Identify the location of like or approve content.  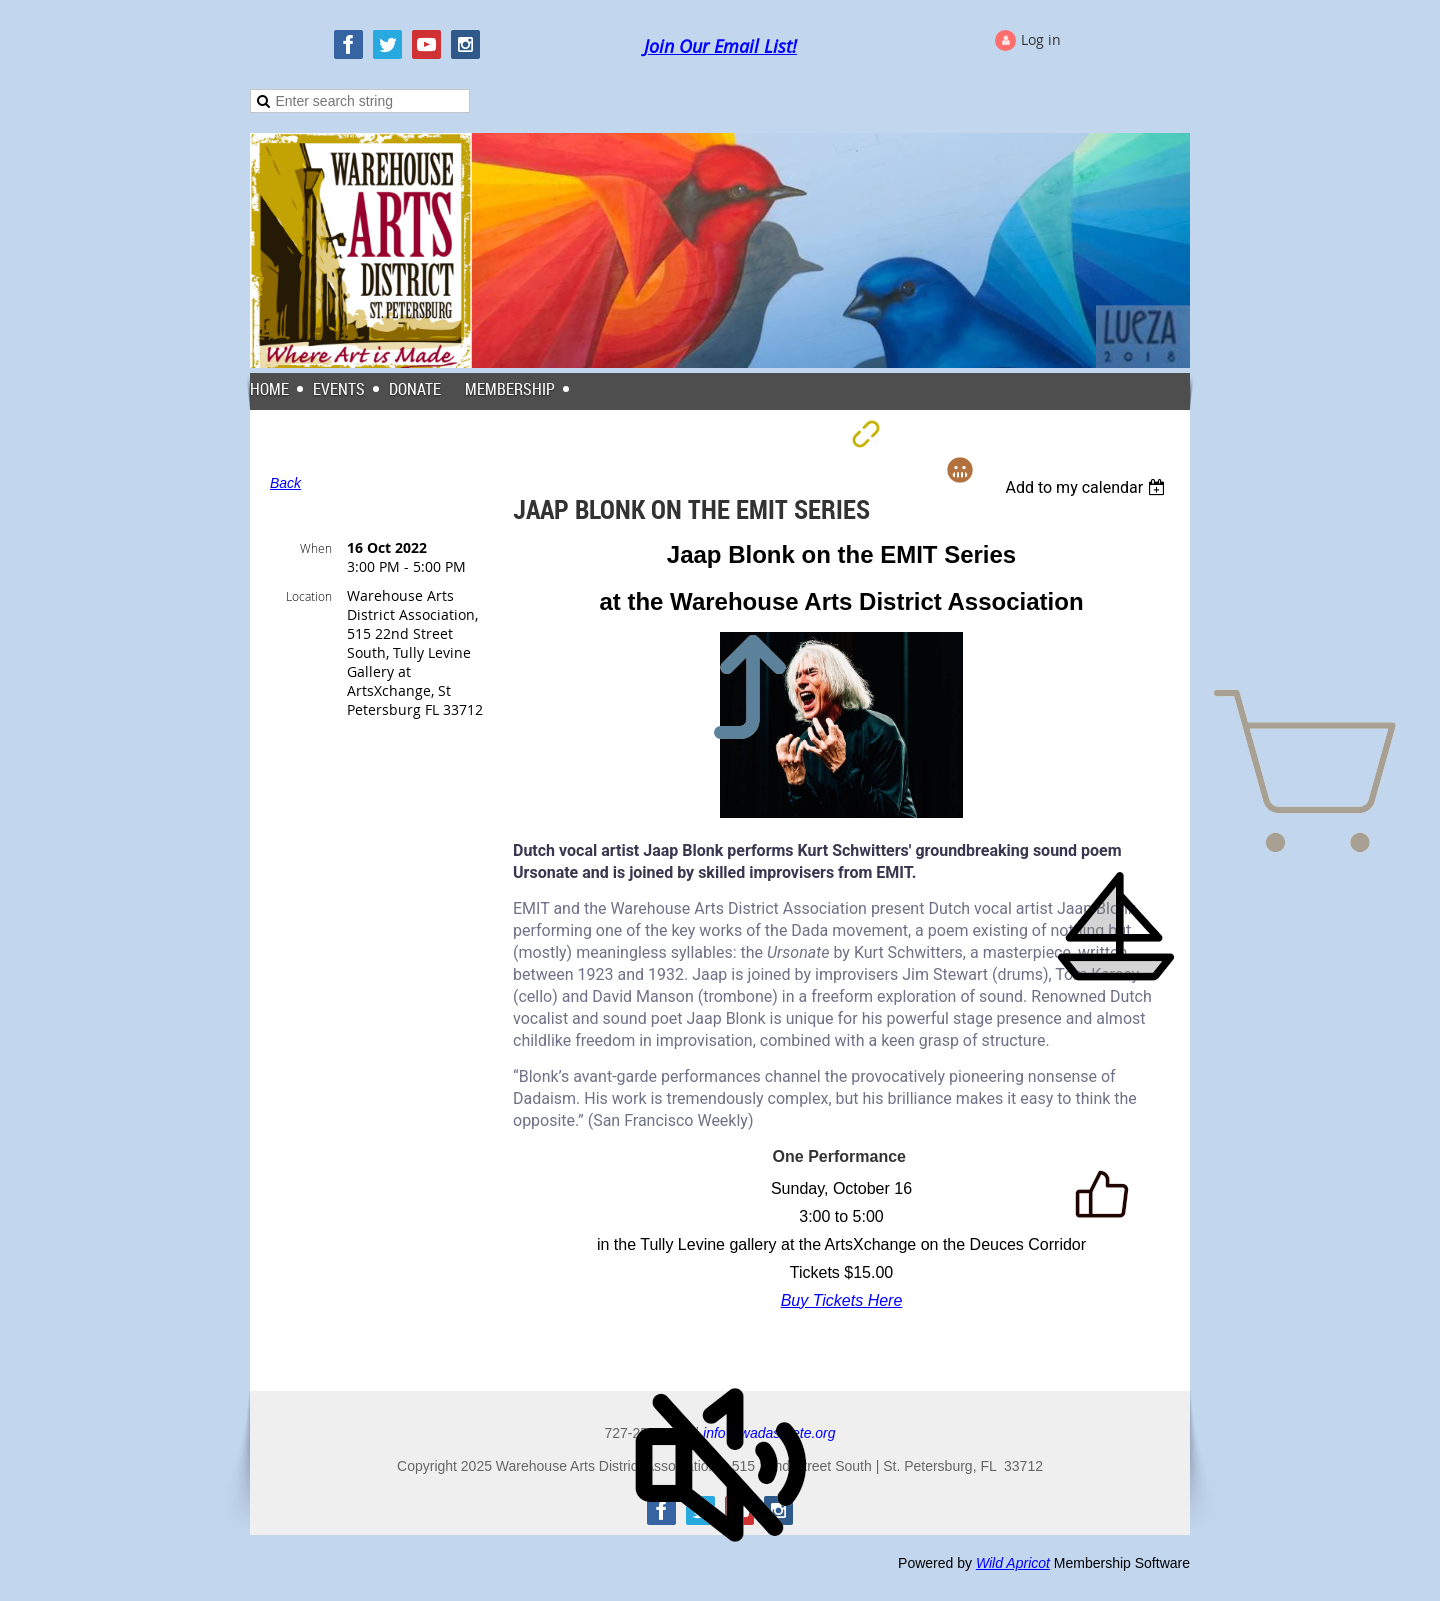
(1102, 1197).